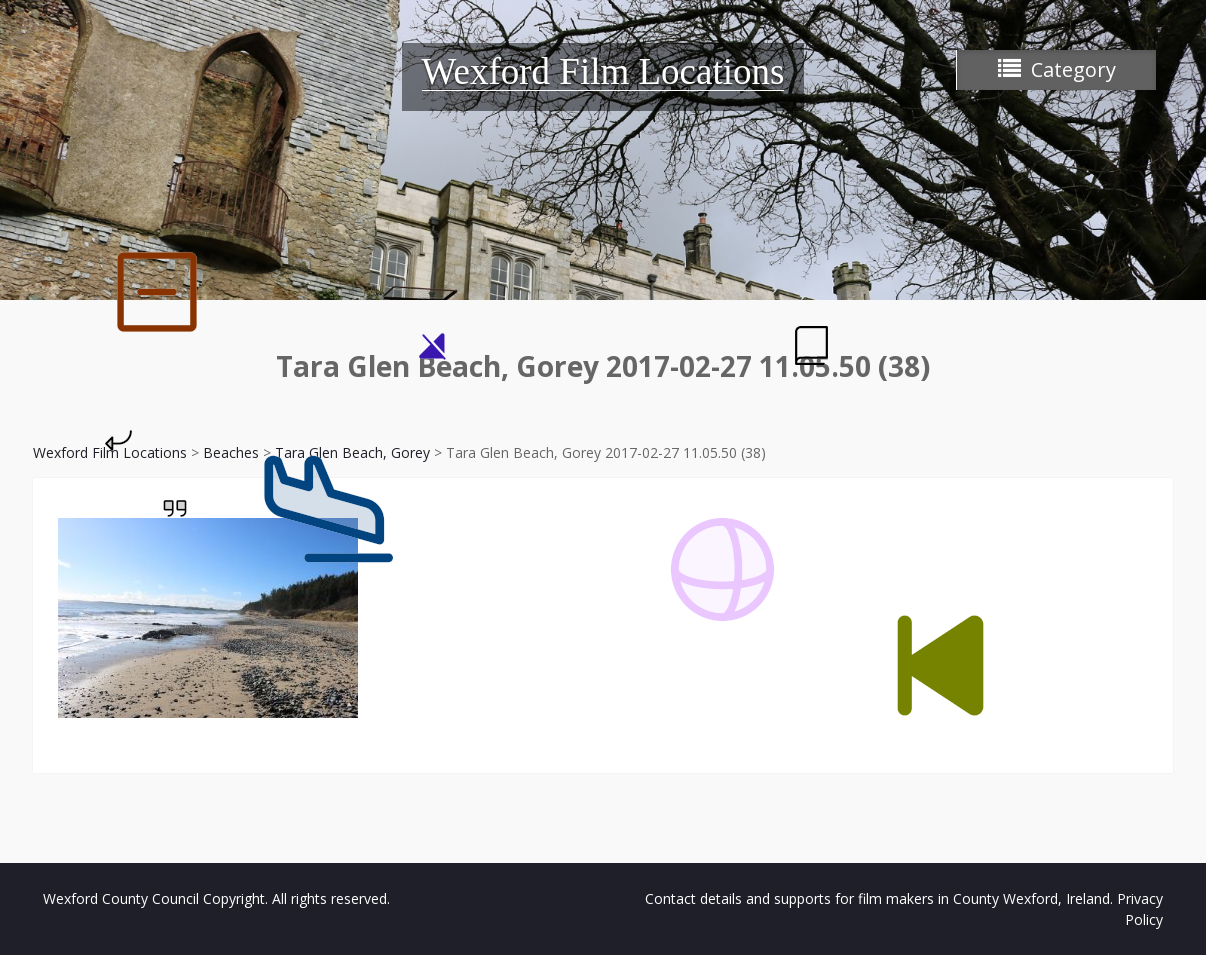 The image size is (1206, 955). I want to click on open a book or reading view, so click(811, 345).